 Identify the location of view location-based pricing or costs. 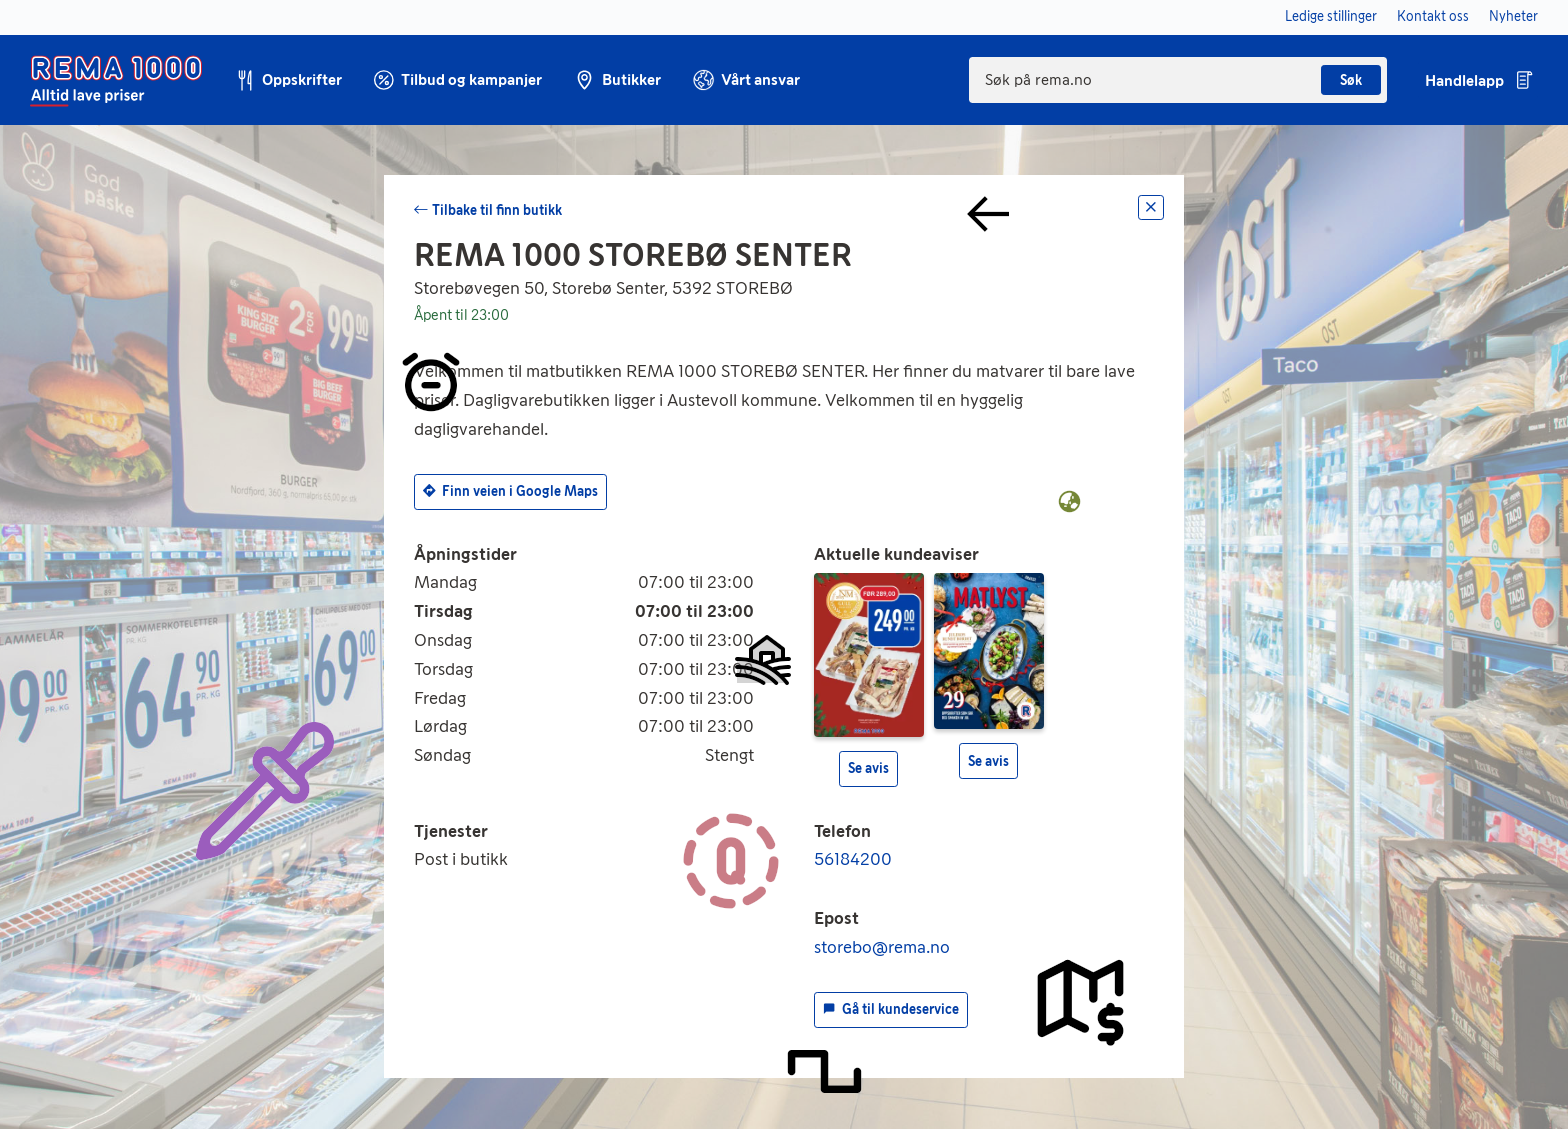
(1080, 998).